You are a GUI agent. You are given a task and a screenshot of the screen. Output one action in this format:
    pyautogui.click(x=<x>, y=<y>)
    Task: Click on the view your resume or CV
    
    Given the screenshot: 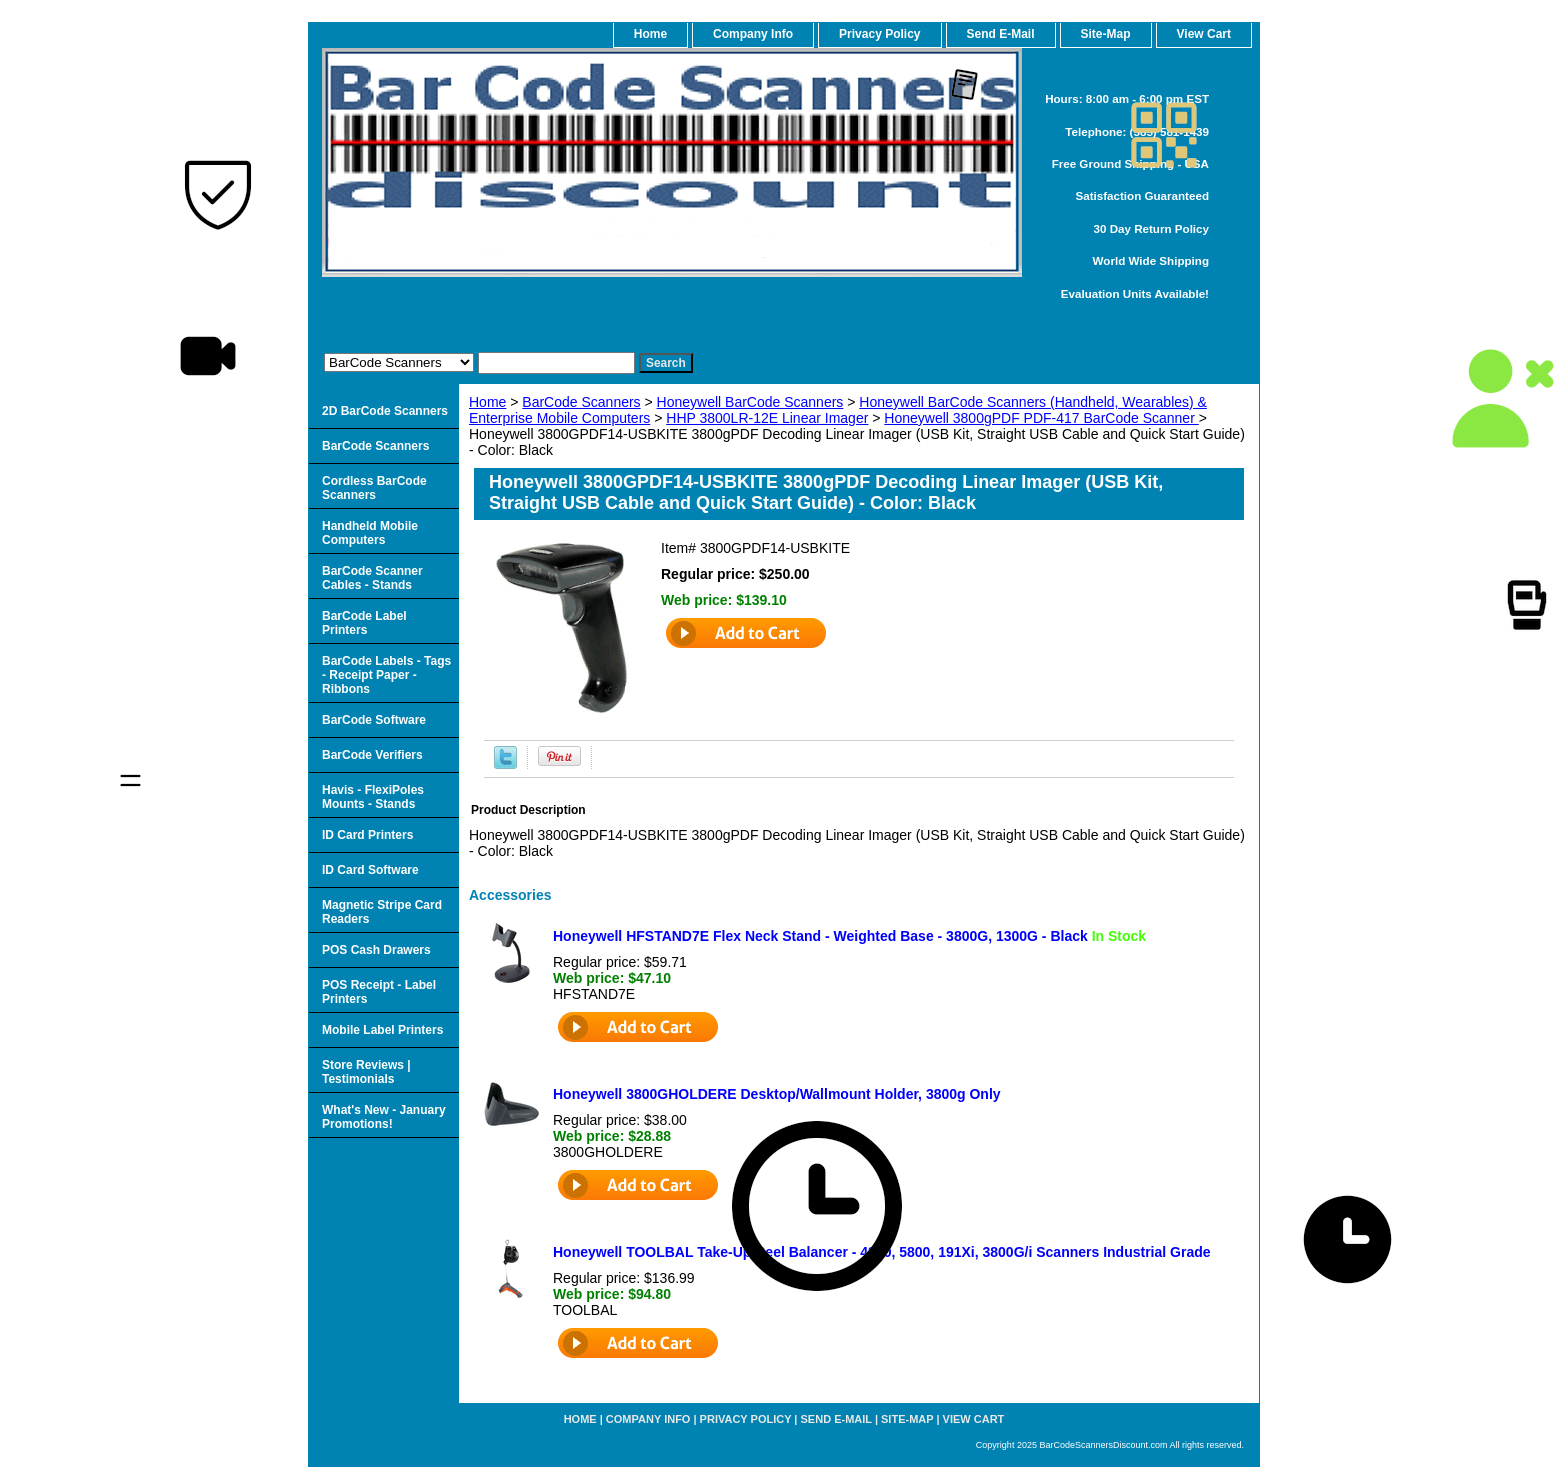 What is the action you would take?
    pyautogui.click(x=964, y=84)
    